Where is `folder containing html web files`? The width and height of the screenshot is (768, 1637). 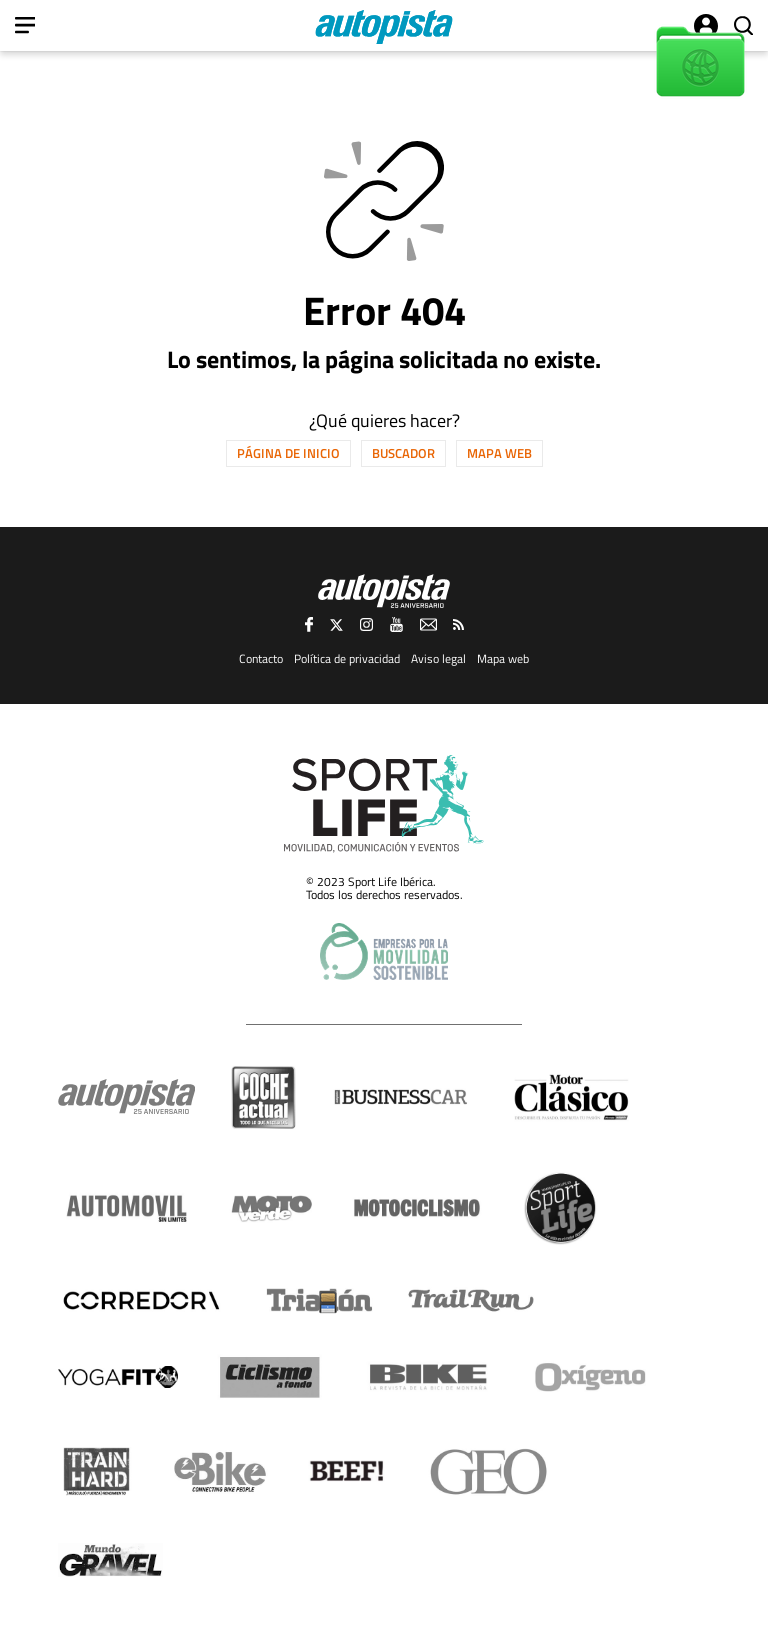 folder containing html web files is located at coordinates (700, 61).